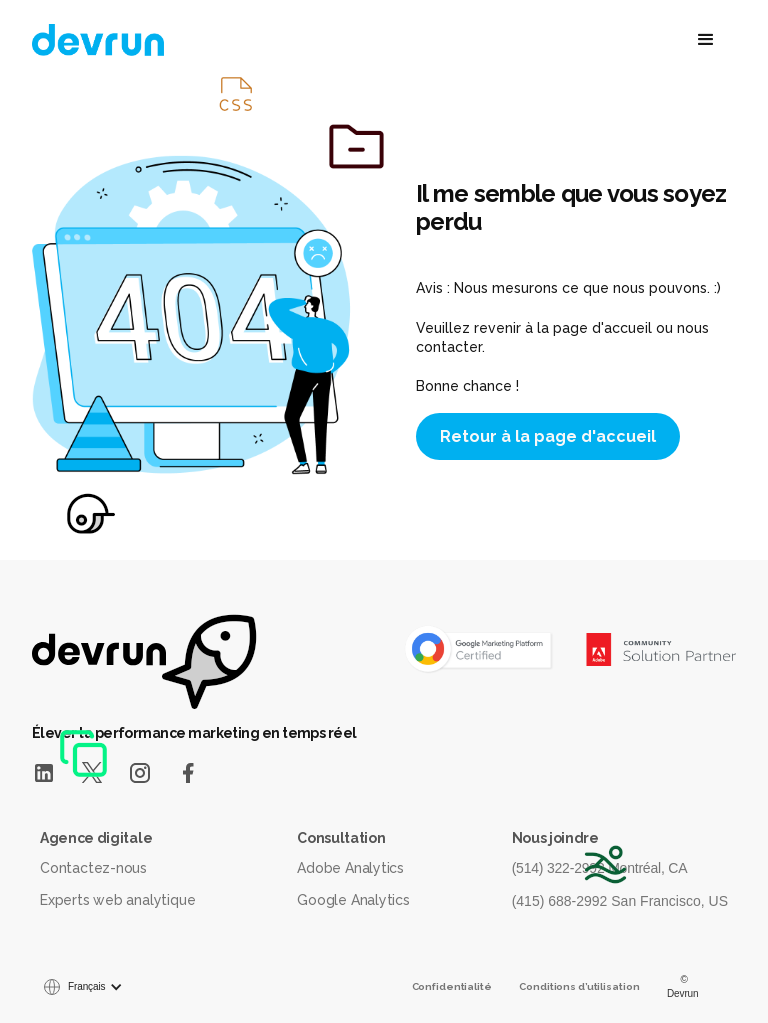 This screenshot has width=768, height=1023. What do you see at coordinates (236, 95) in the screenshot?
I see `view or open a CSS stylesheet file` at bounding box center [236, 95].